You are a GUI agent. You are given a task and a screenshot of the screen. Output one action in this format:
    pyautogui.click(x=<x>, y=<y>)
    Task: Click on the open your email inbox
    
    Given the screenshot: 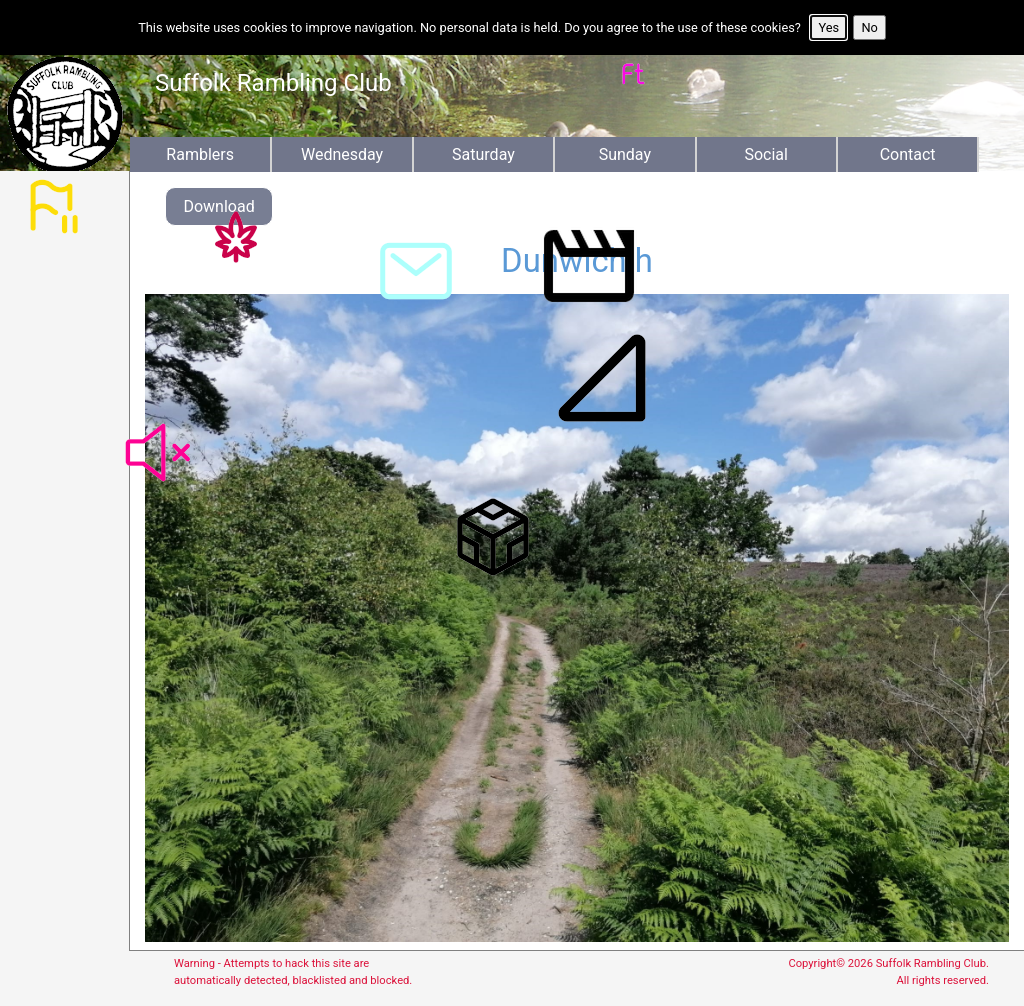 What is the action you would take?
    pyautogui.click(x=416, y=271)
    